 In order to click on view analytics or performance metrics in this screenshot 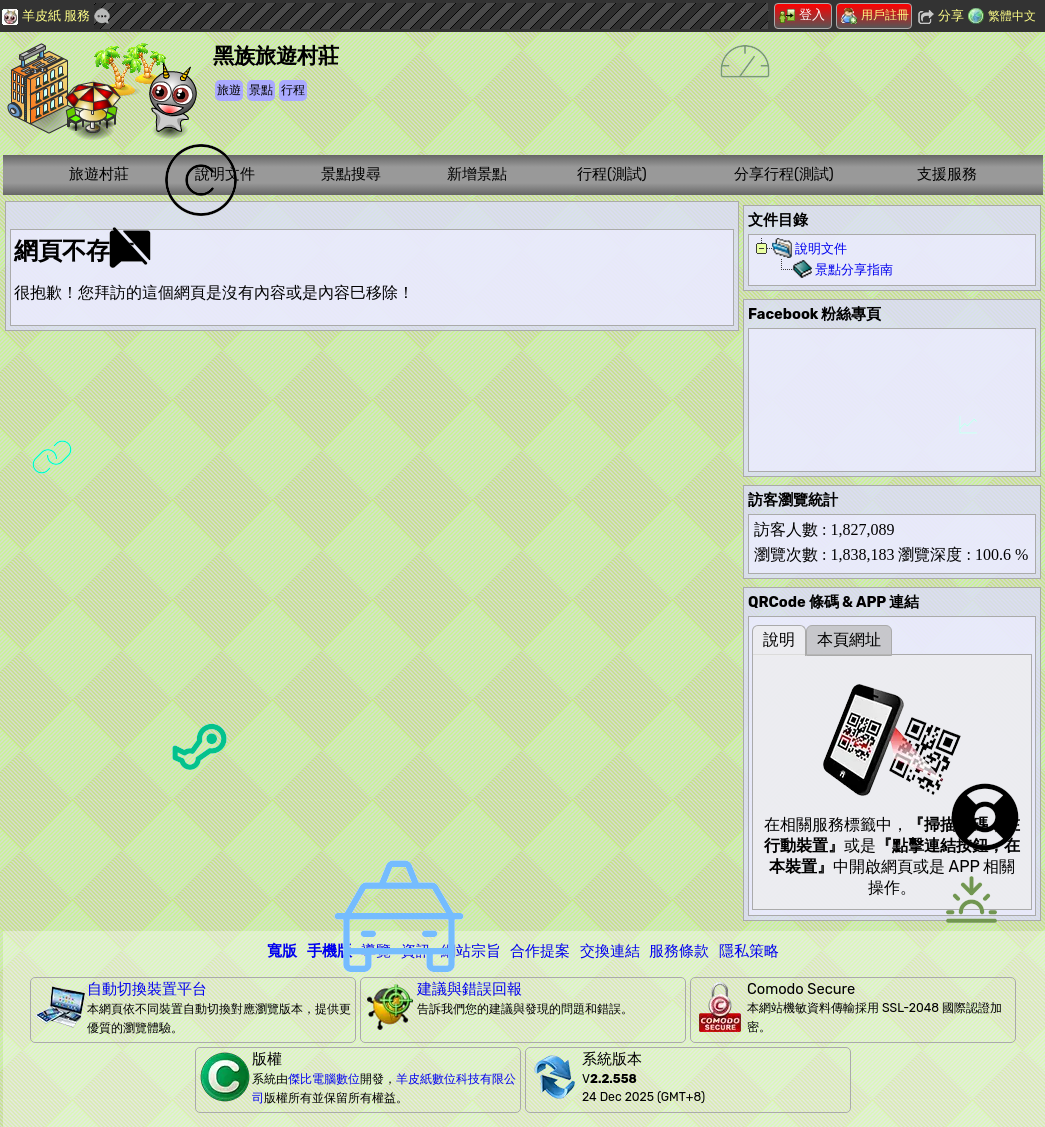, I will do `click(968, 426)`.